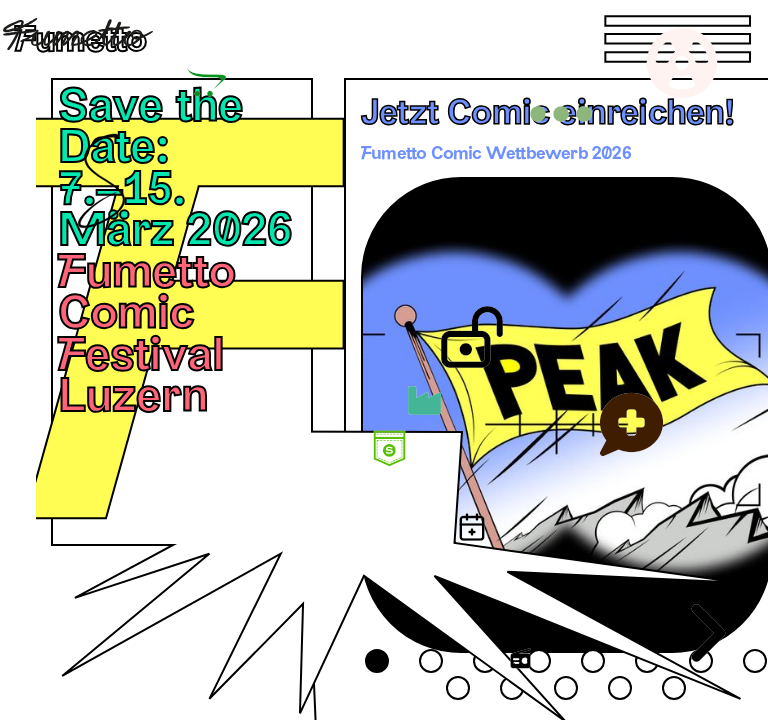 The height and width of the screenshot is (720, 768). I want to click on view industrial or manufacturing settings, so click(424, 400).